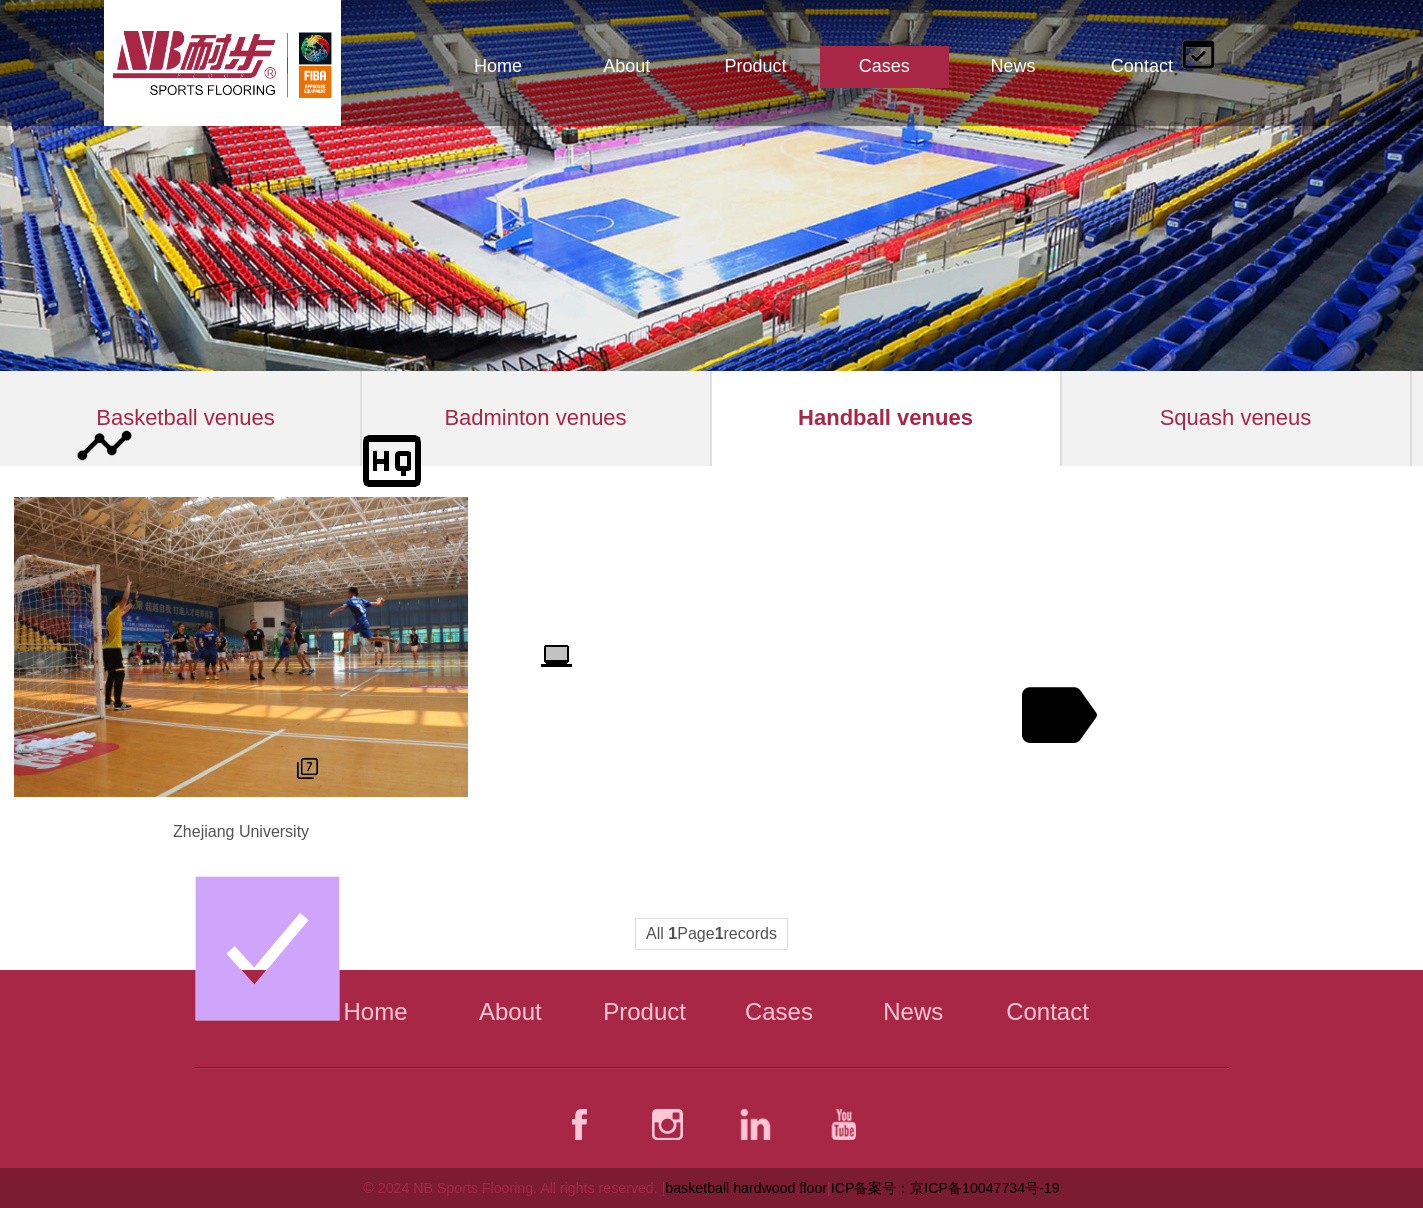 This screenshot has width=1423, height=1208. What do you see at coordinates (1058, 715) in the screenshot?
I see `add or apply a label to an item` at bounding box center [1058, 715].